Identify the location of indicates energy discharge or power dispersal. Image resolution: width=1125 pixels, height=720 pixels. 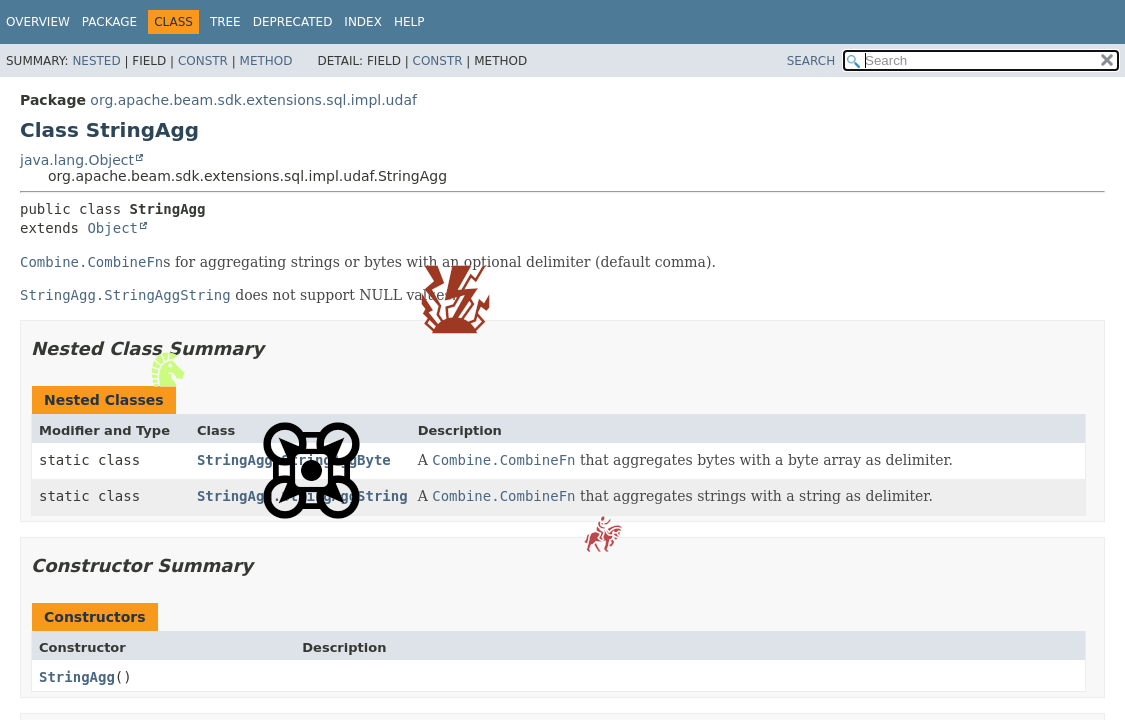
(455, 299).